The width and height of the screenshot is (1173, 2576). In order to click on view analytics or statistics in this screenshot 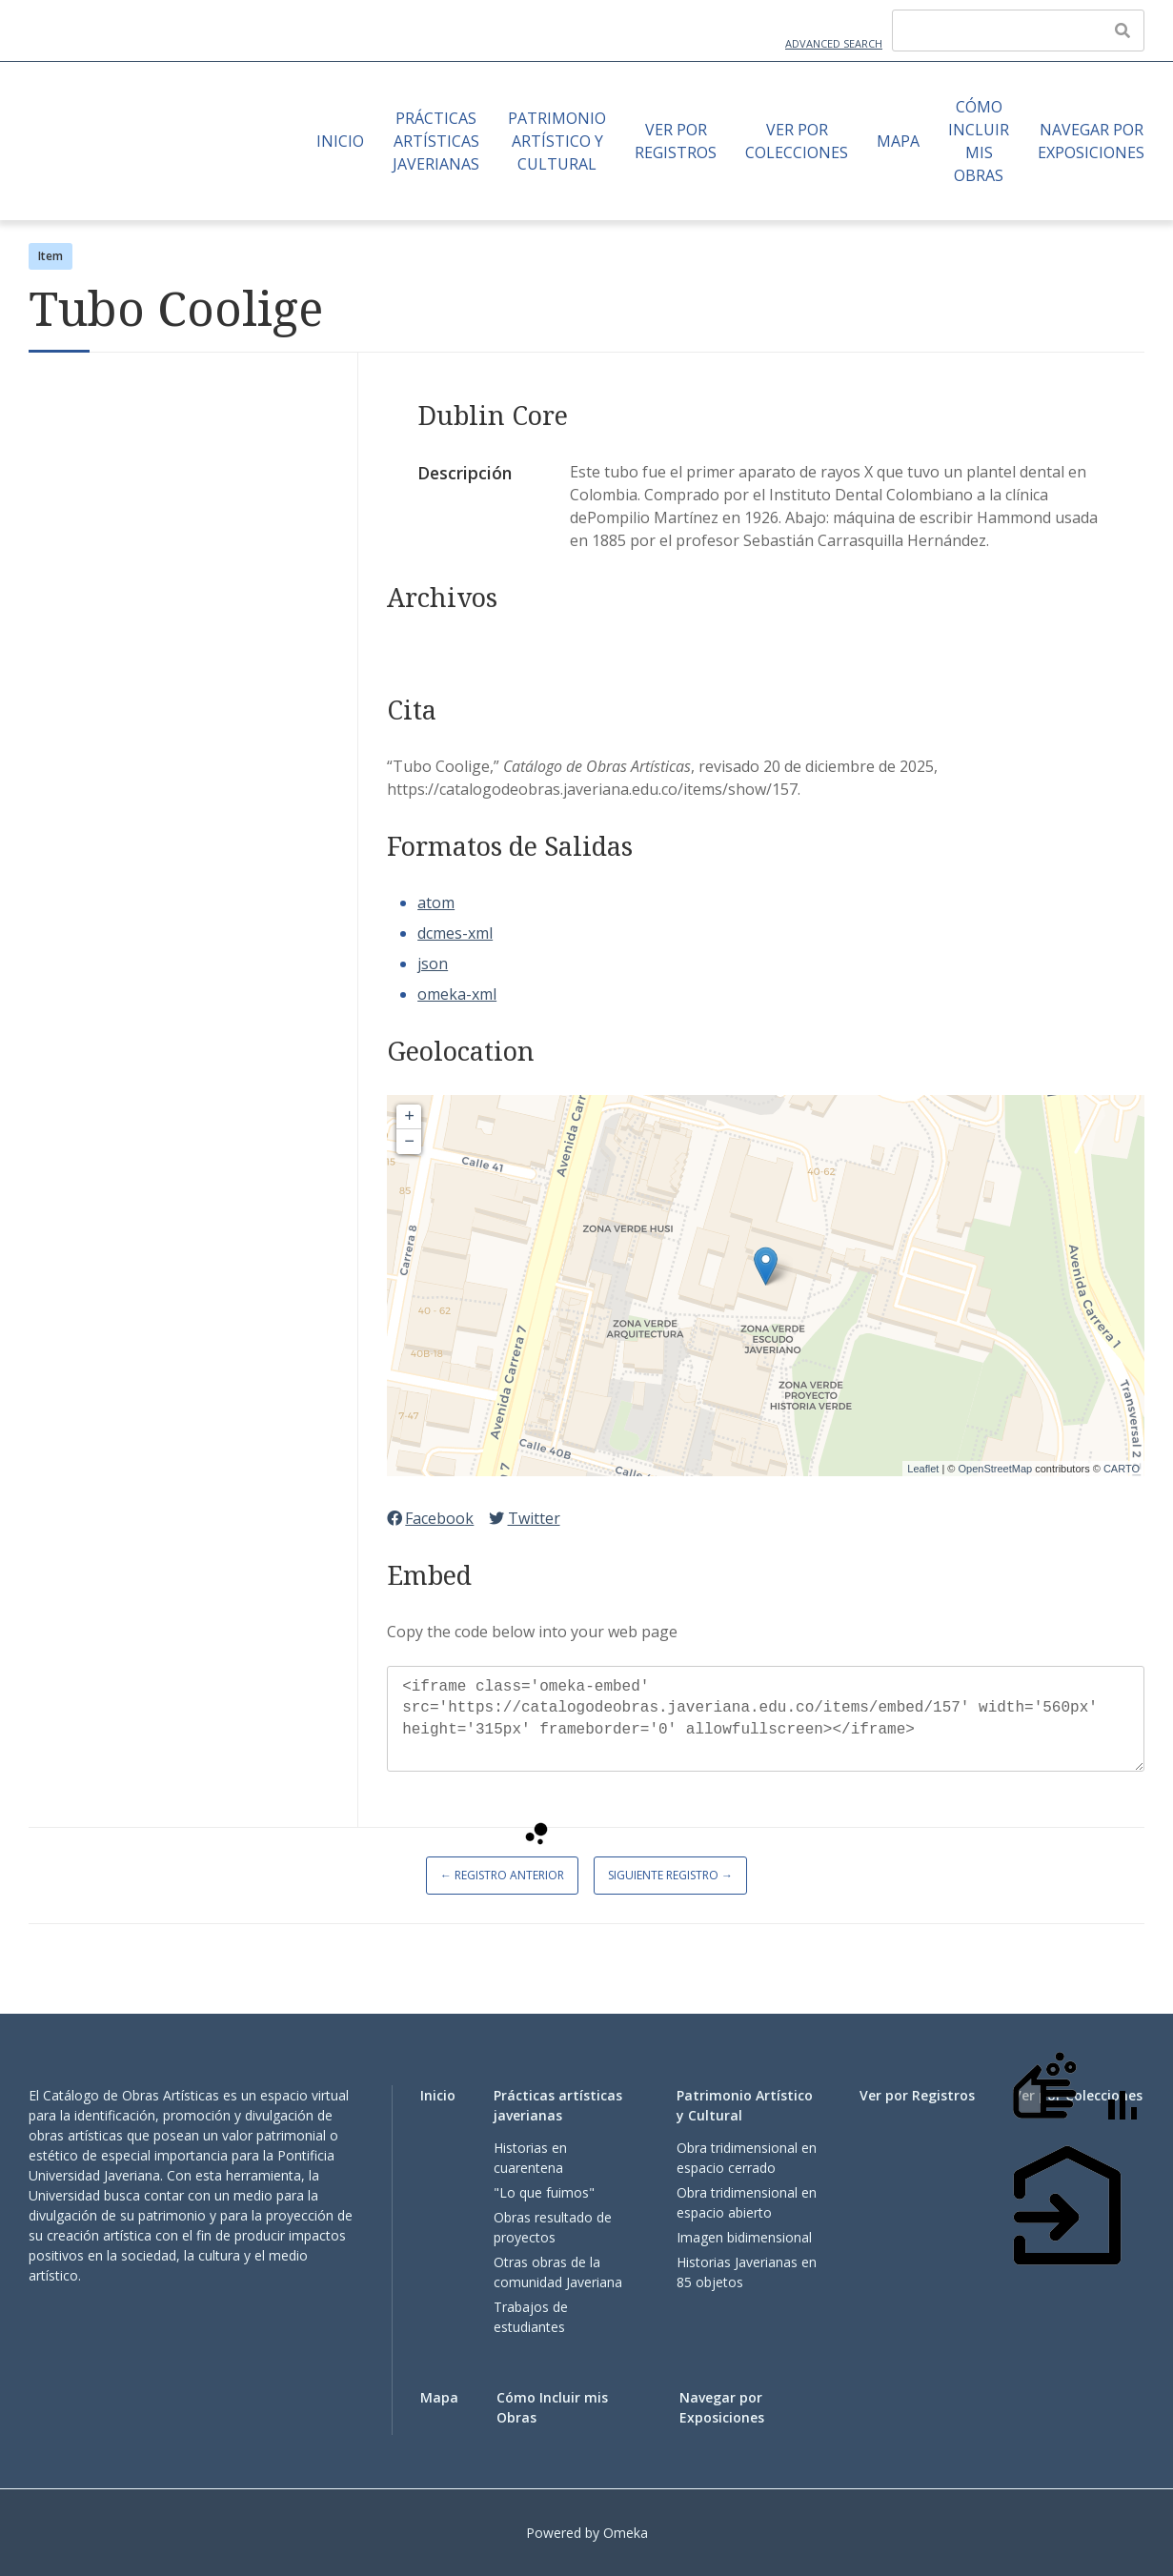, I will do `click(1122, 2105)`.